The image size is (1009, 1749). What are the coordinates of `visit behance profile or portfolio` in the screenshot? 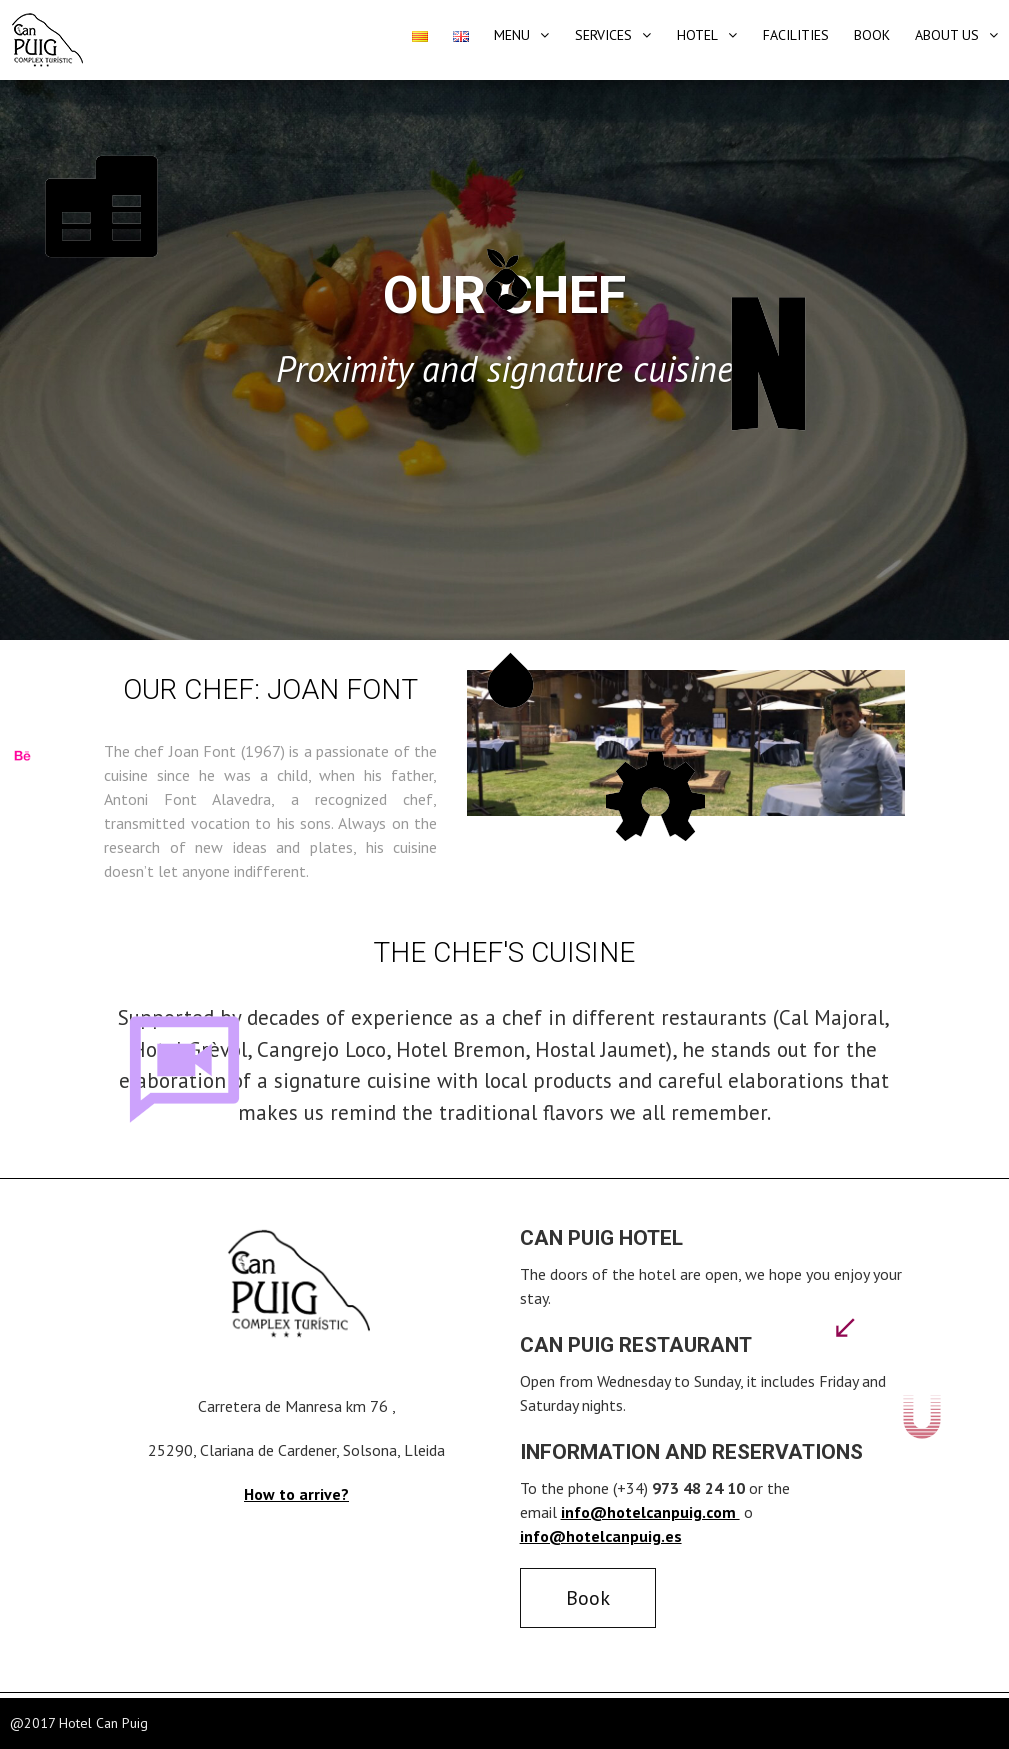 It's located at (22, 755).